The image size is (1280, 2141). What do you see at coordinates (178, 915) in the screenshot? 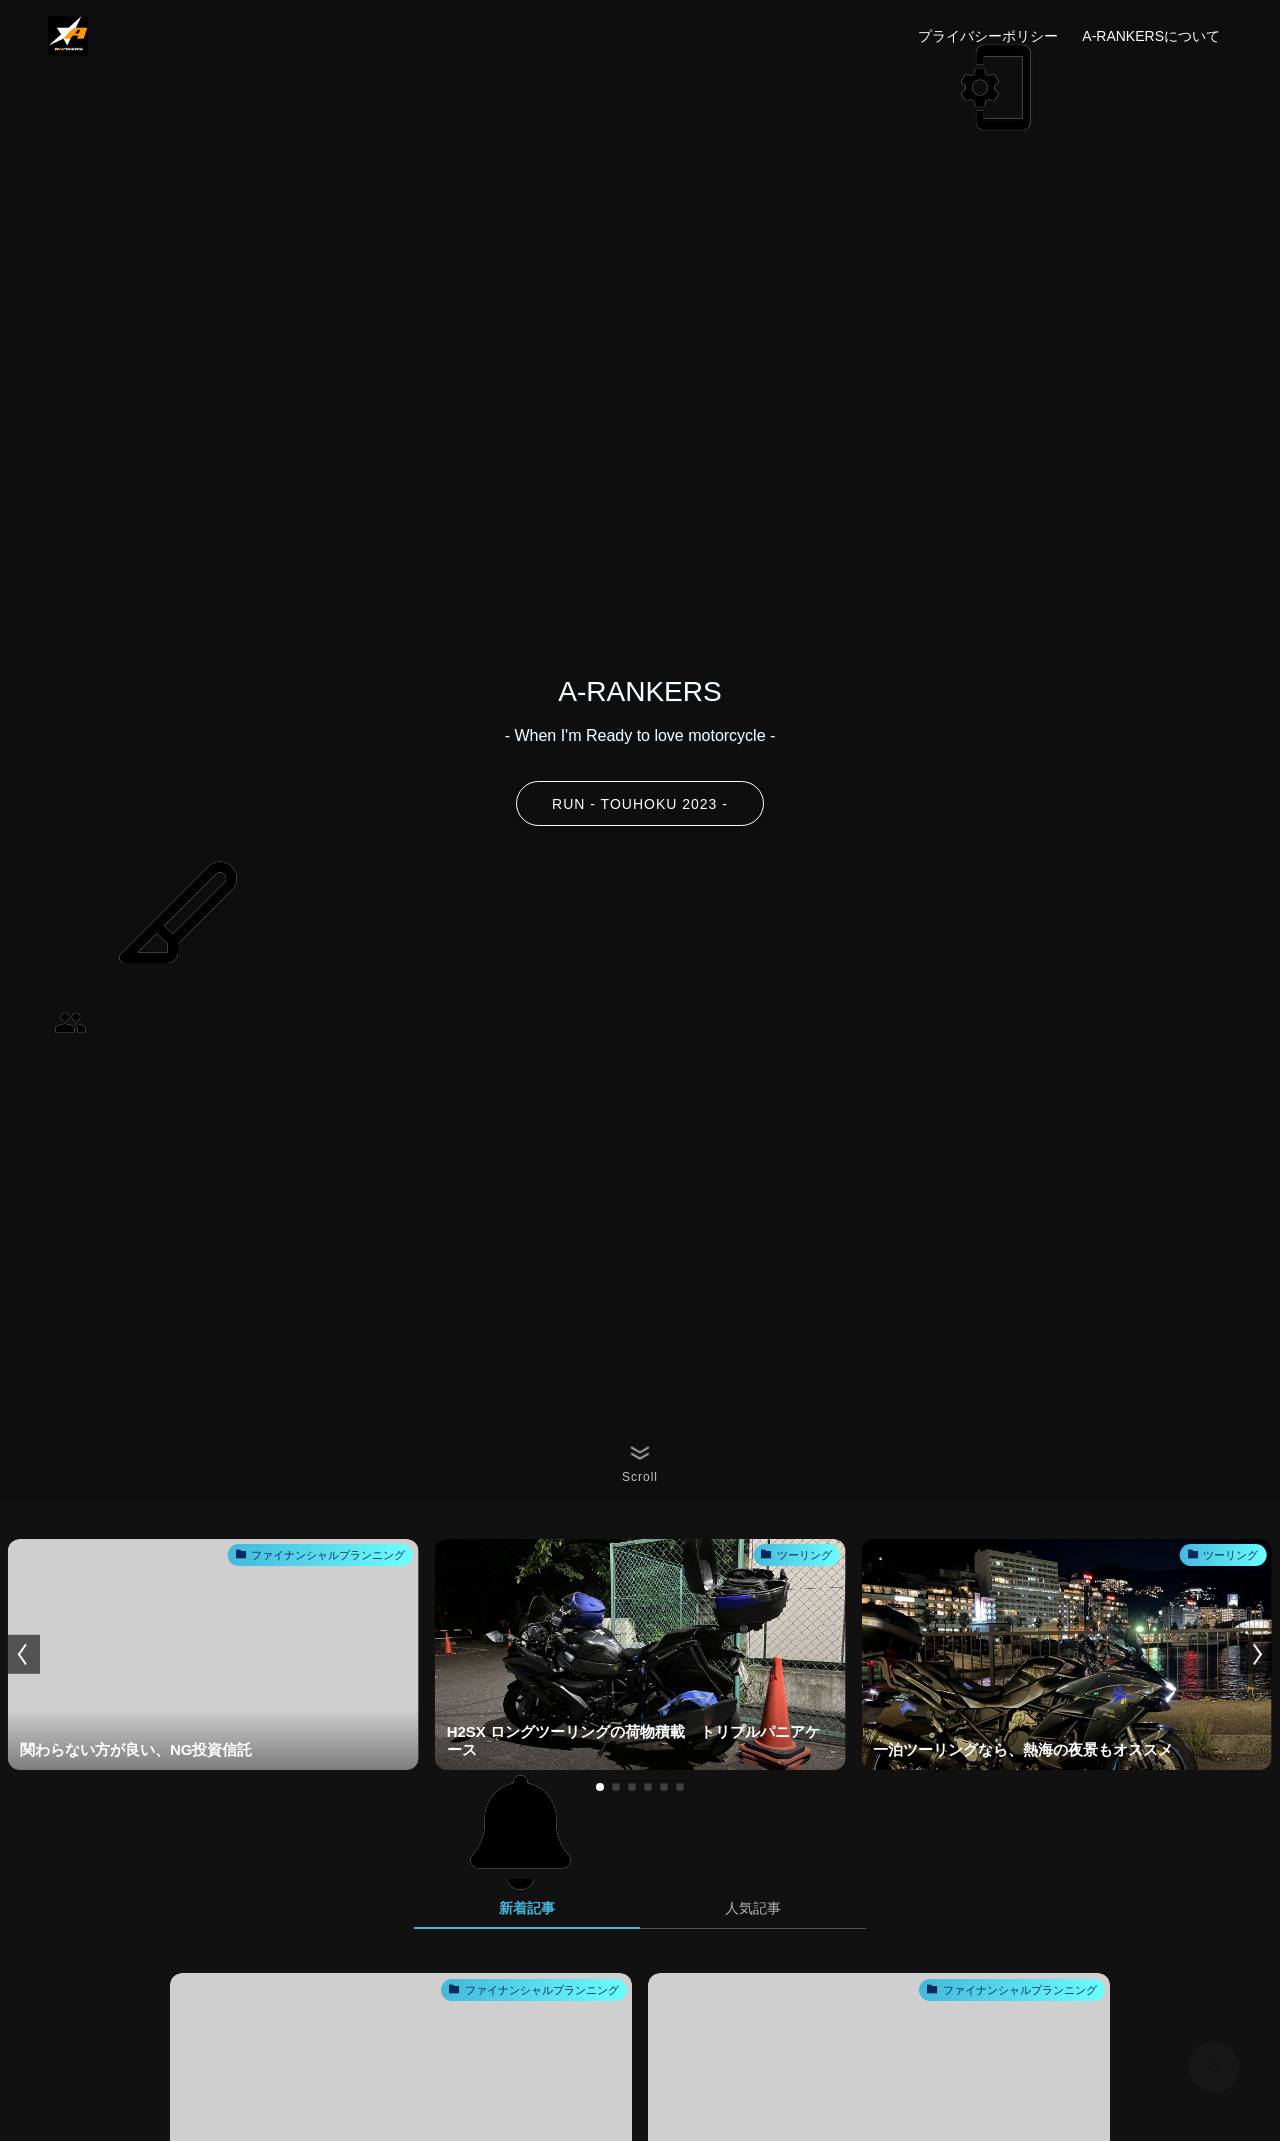
I see `slice or cut selected content` at bounding box center [178, 915].